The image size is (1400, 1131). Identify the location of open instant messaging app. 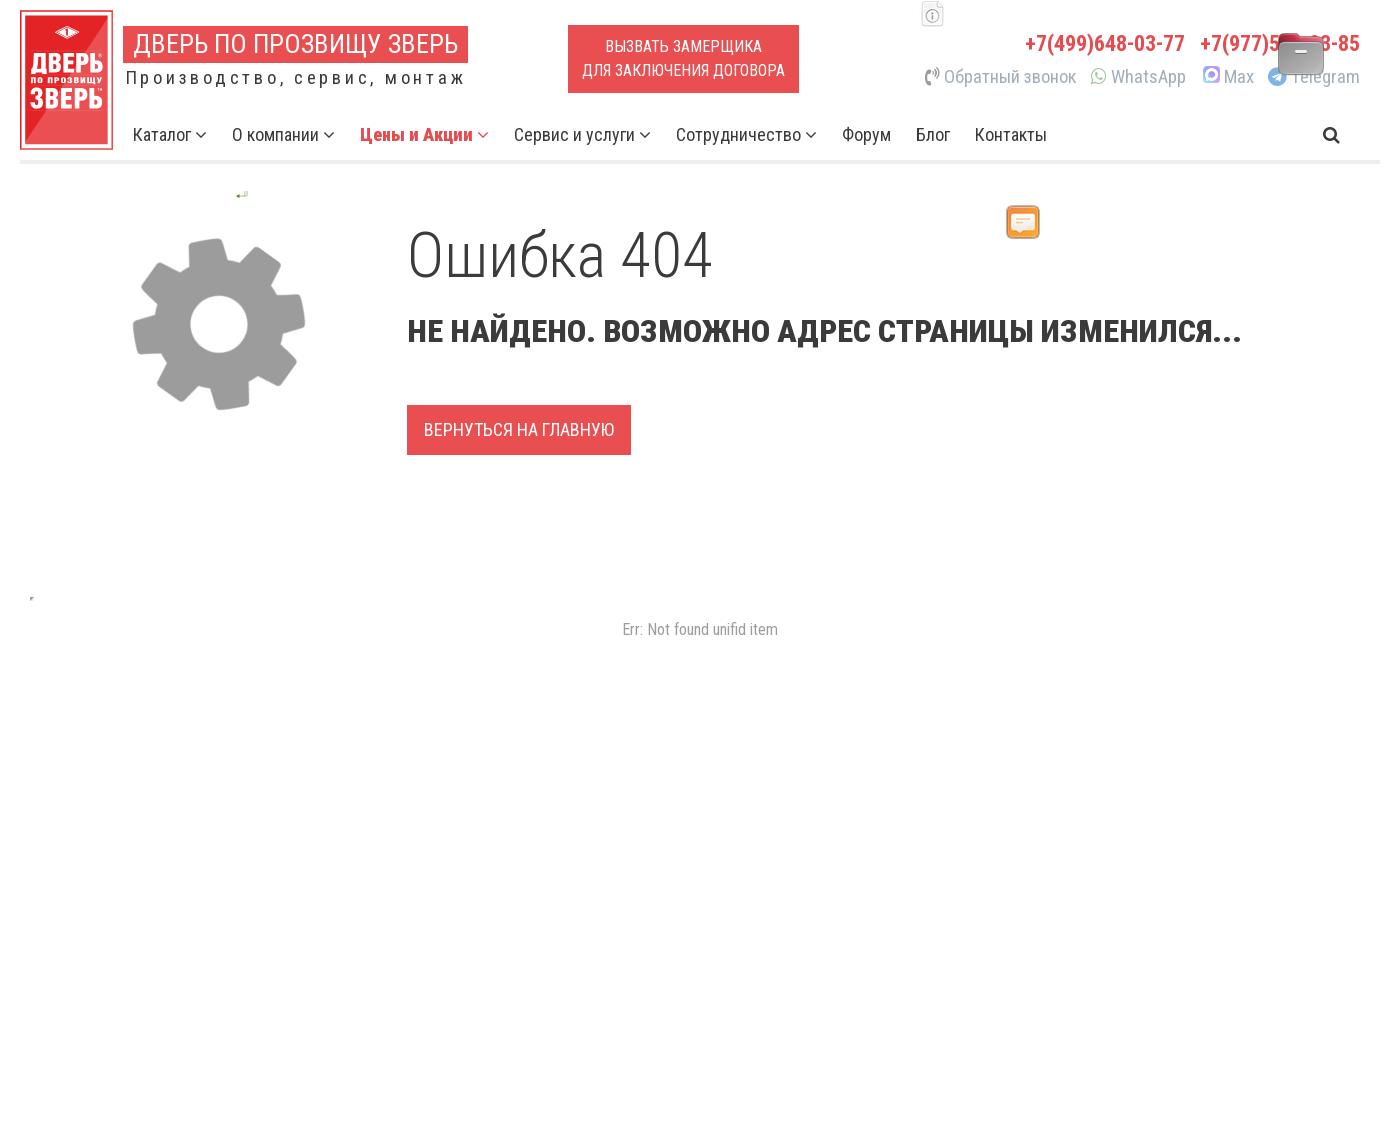
(1023, 222).